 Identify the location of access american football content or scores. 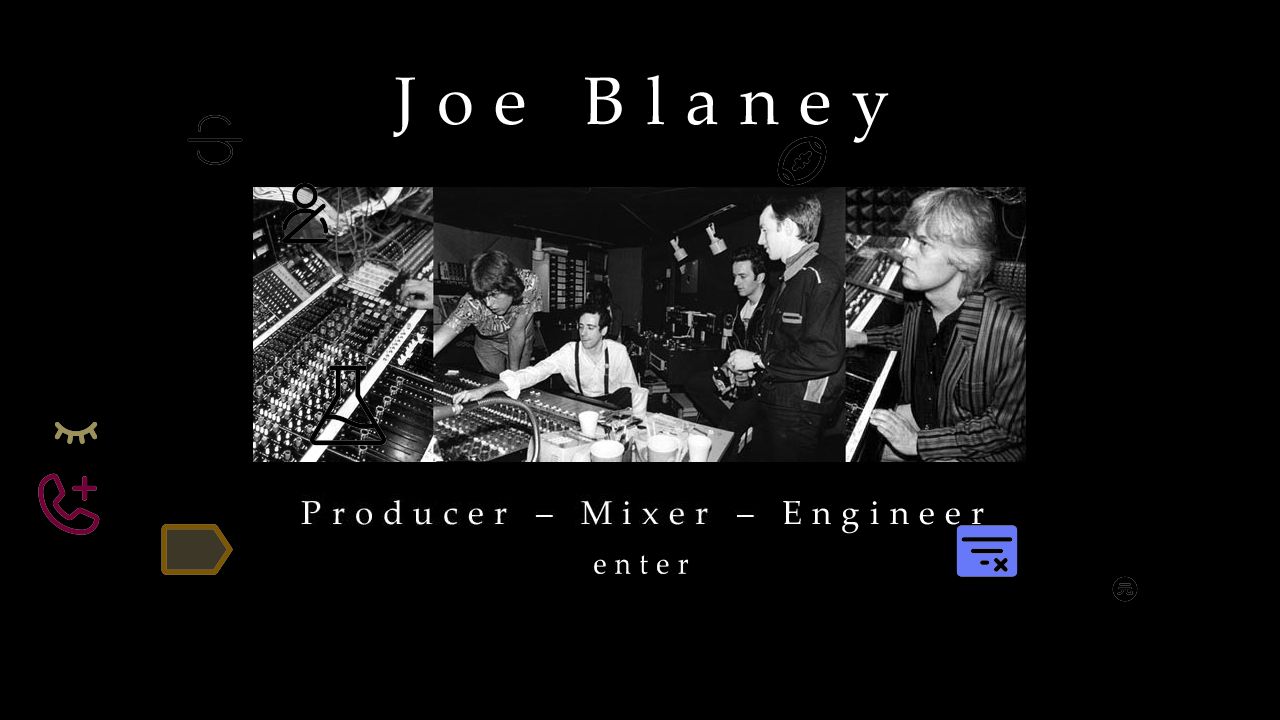
(802, 161).